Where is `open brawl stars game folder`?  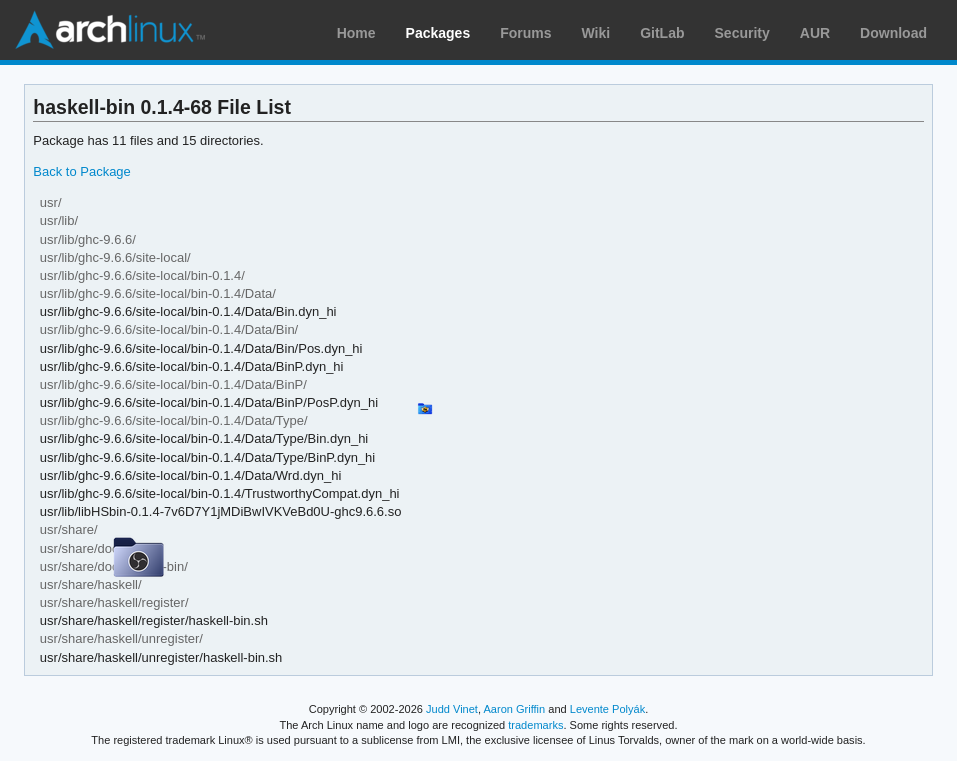
open brawl stars game folder is located at coordinates (425, 409).